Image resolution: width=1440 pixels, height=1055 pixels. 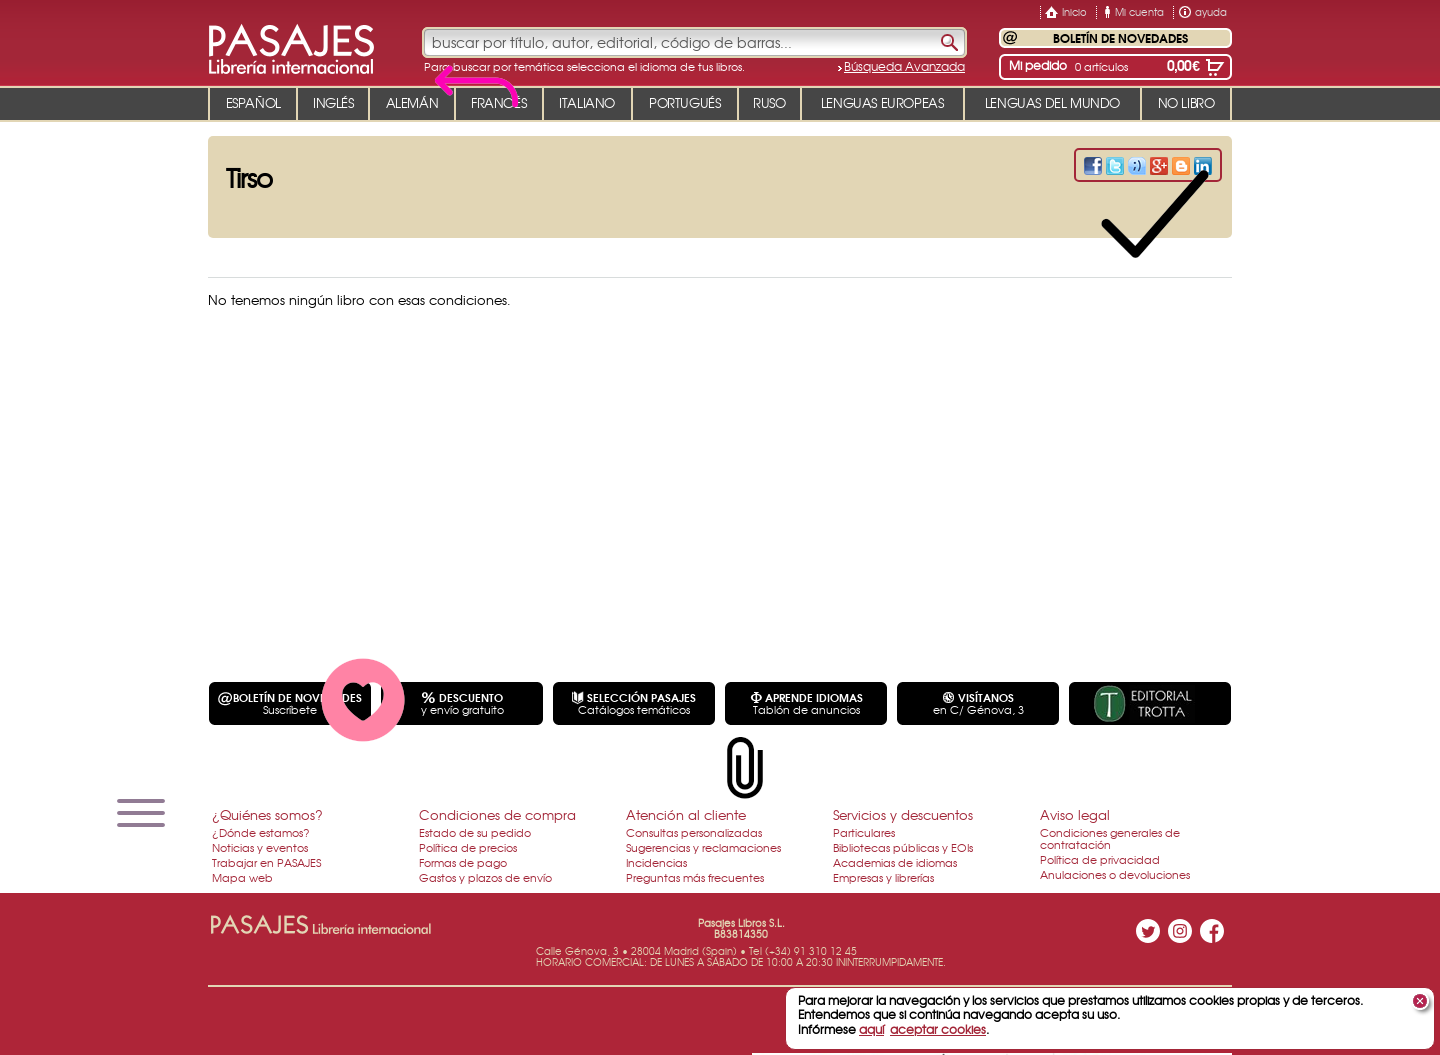 What do you see at coordinates (363, 700) in the screenshot?
I see `add to favorites` at bounding box center [363, 700].